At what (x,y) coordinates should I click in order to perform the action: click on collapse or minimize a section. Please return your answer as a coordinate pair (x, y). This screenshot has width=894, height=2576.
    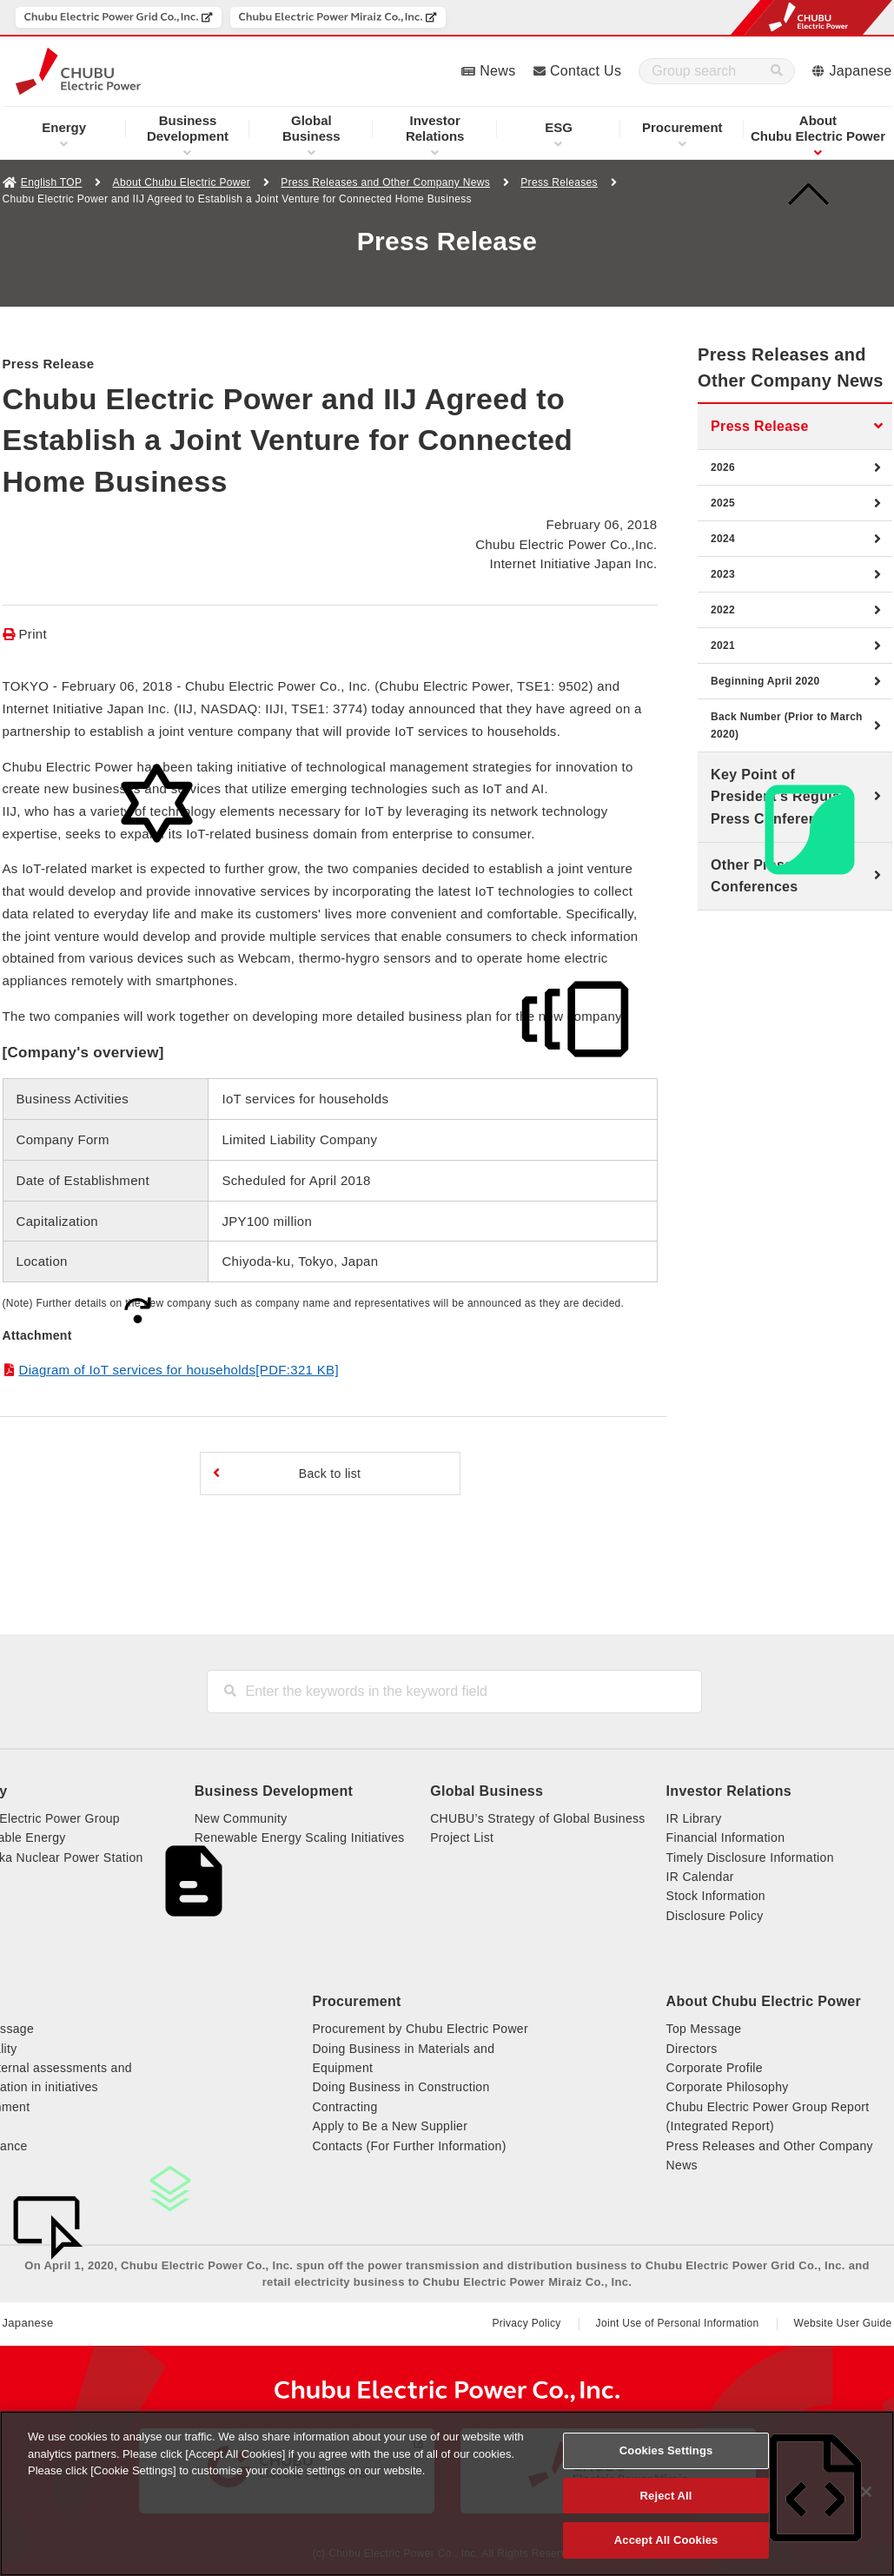
    Looking at the image, I should click on (808, 195).